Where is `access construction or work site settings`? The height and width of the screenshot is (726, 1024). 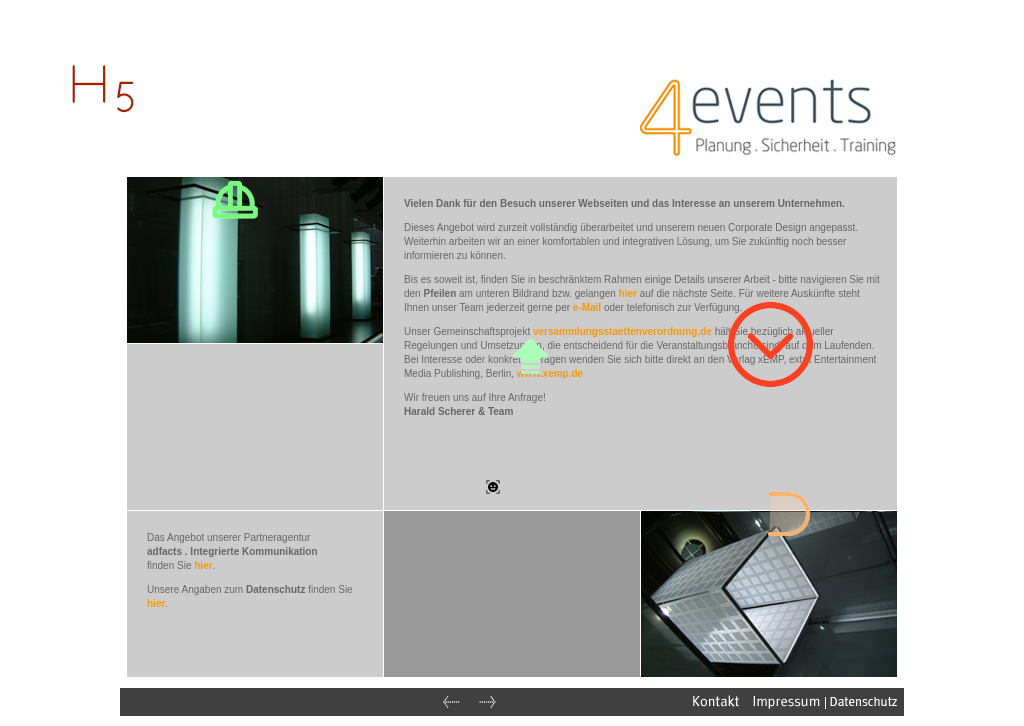
access construction or work site settings is located at coordinates (235, 202).